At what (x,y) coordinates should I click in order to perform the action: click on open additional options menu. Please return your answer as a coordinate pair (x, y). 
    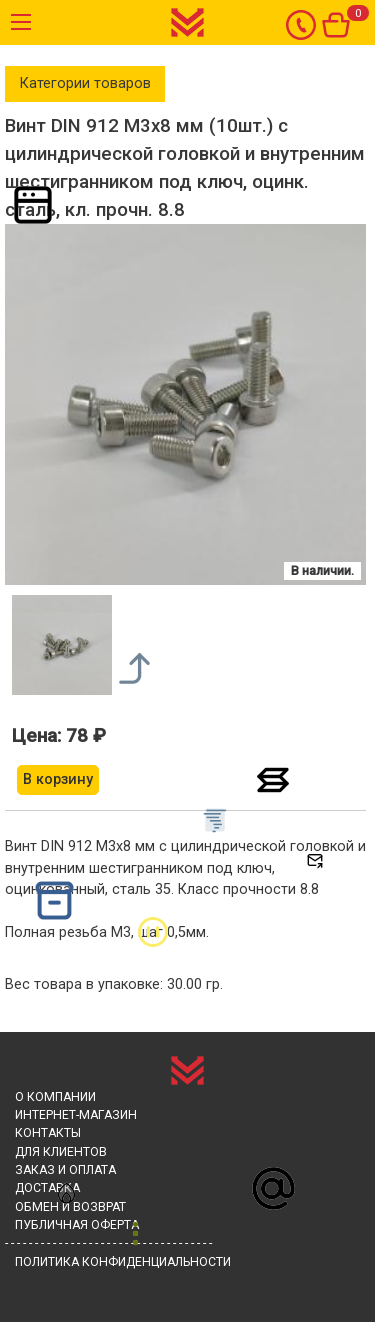
    Looking at the image, I should click on (135, 1233).